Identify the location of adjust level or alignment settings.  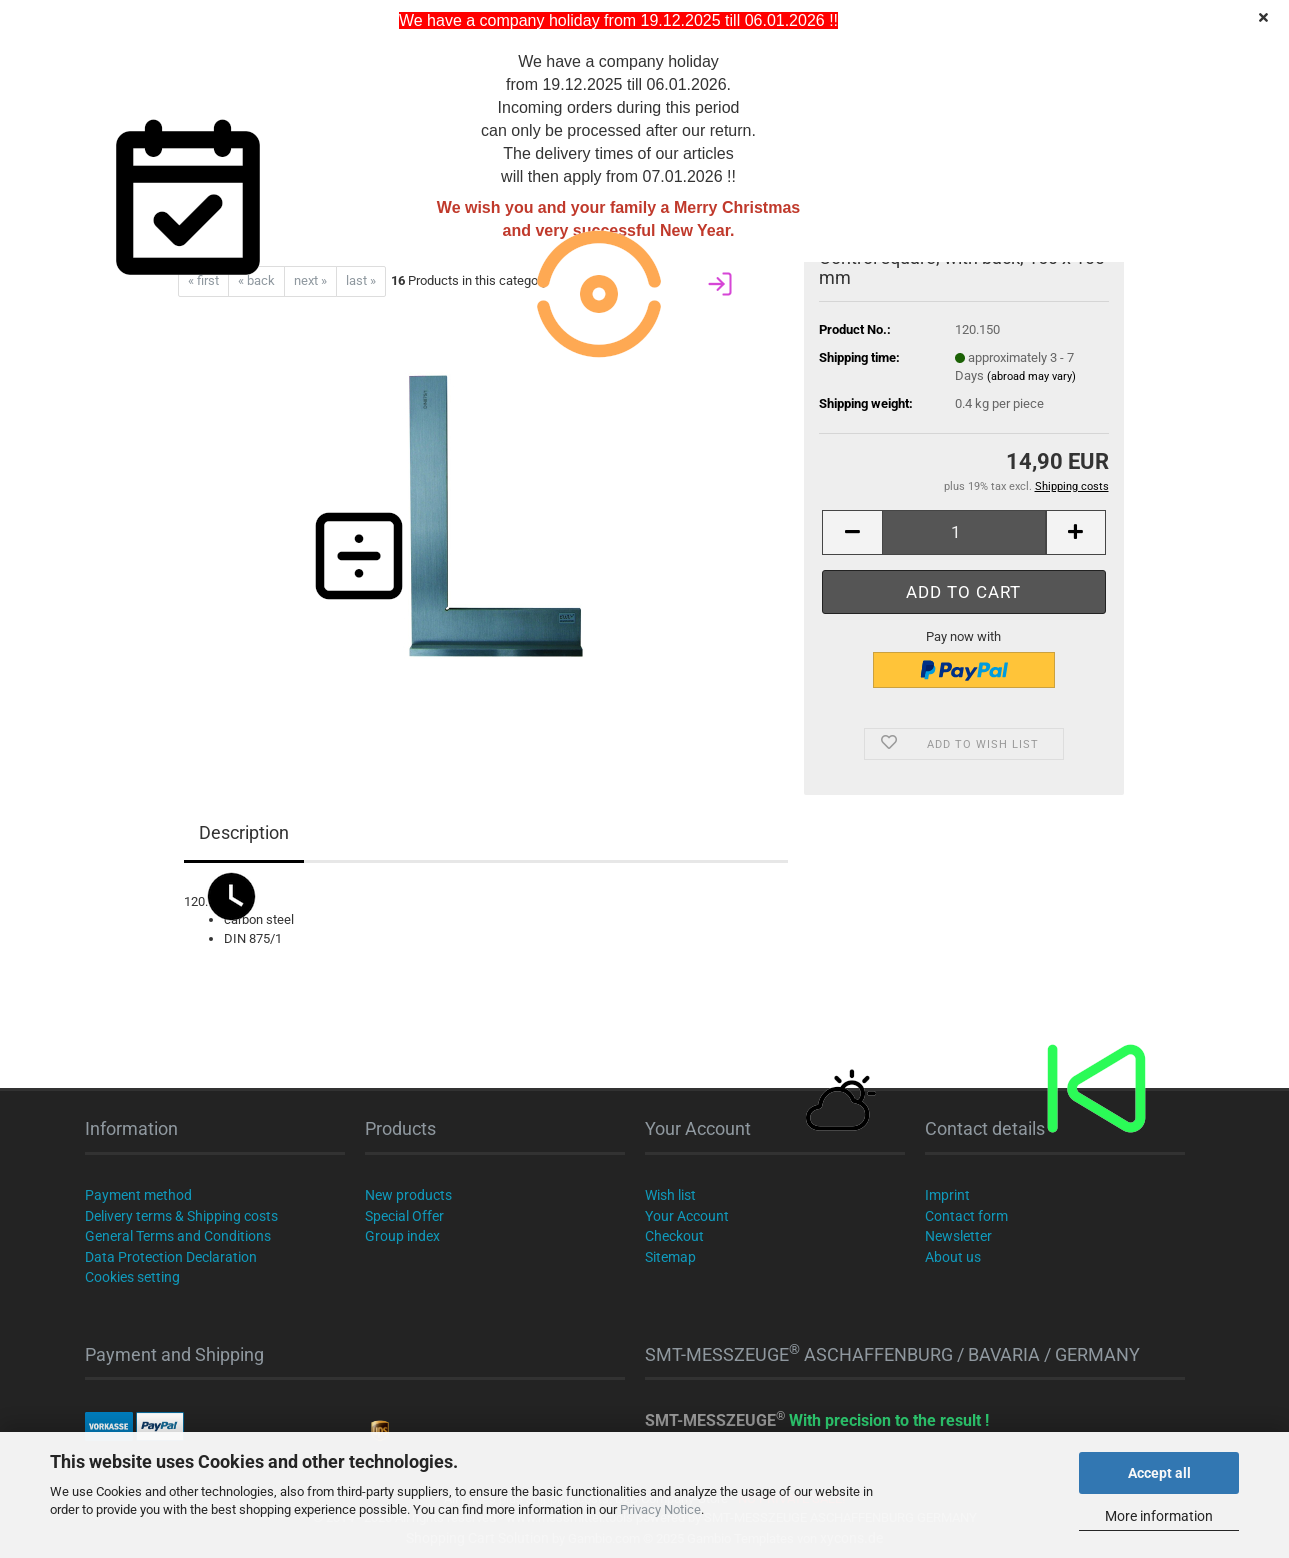
(599, 294).